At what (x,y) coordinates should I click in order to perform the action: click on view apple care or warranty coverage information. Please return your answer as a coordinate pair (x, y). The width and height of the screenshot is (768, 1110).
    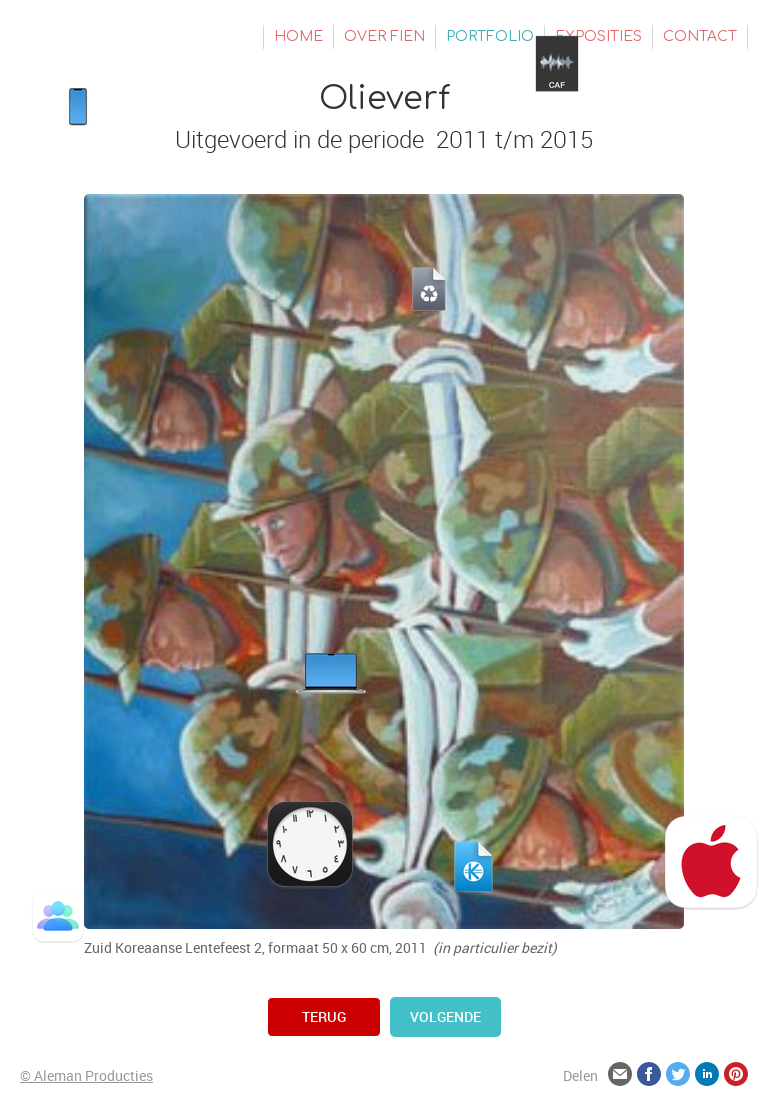
    Looking at the image, I should click on (711, 862).